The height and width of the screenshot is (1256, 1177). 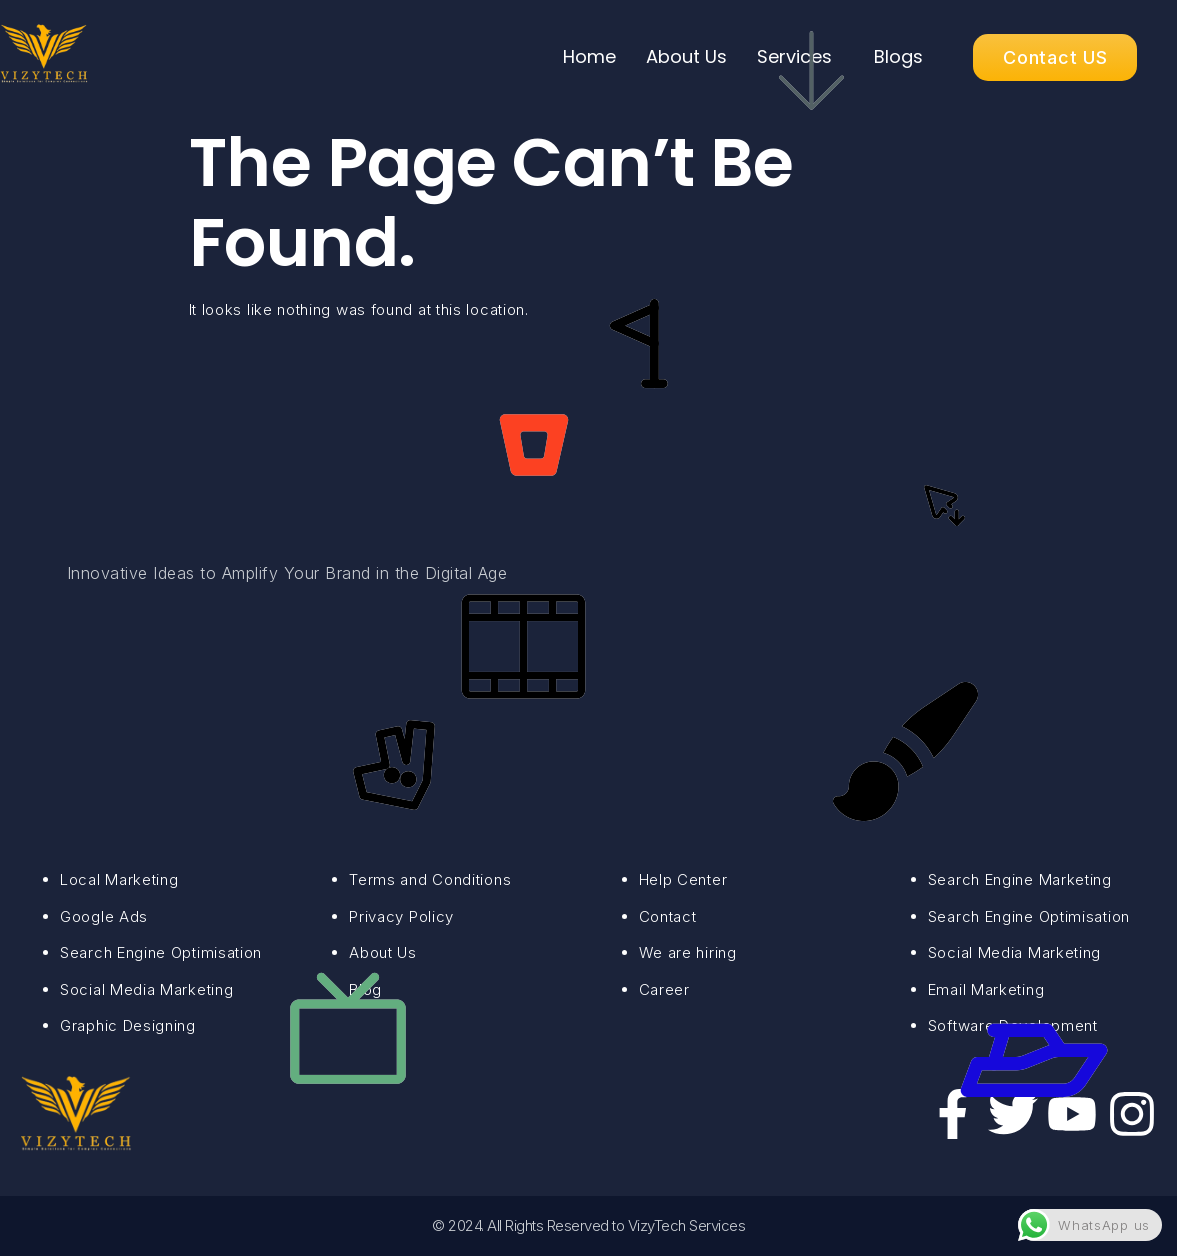 I want to click on open the Deliveroo food delivery app, so click(x=394, y=765).